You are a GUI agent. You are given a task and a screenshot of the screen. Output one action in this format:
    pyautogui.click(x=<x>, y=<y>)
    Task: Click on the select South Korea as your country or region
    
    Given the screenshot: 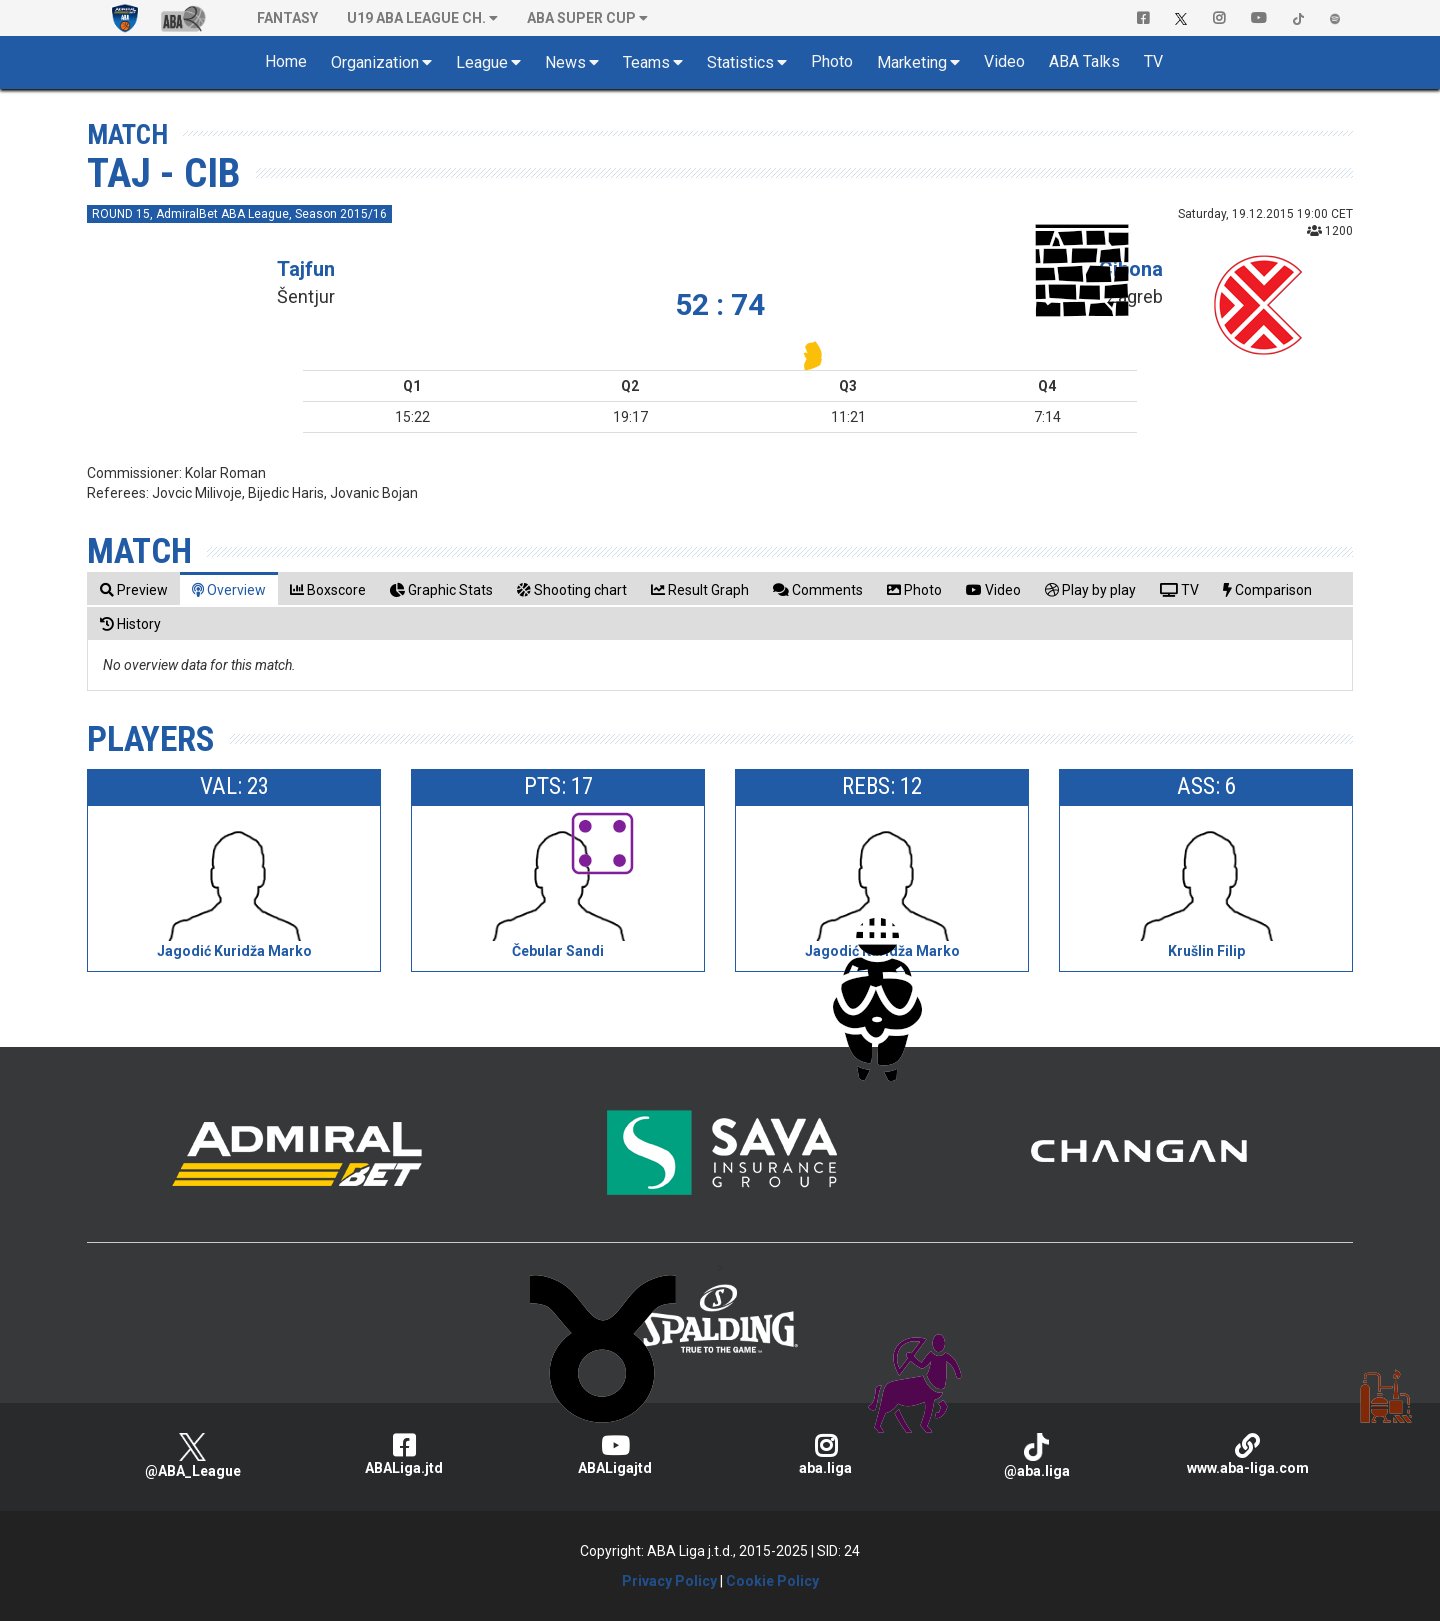 What is the action you would take?
    pyautogui.click(x=812, y=356)
    